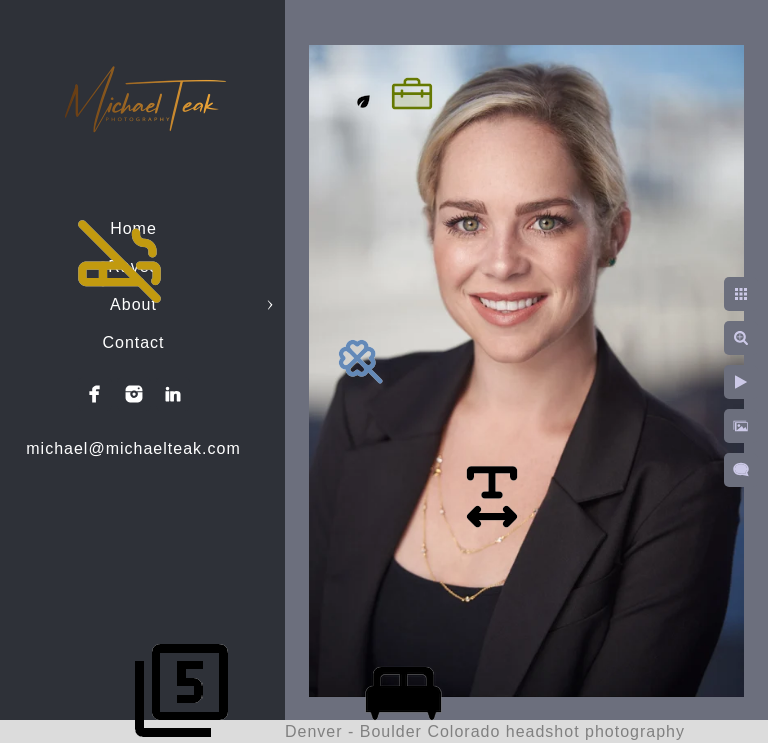  What do you see at coordinates (363, 101) in the screenshot?
I see `indicates eco-friendly or sustainable mode` at bounding box center [363, 101].